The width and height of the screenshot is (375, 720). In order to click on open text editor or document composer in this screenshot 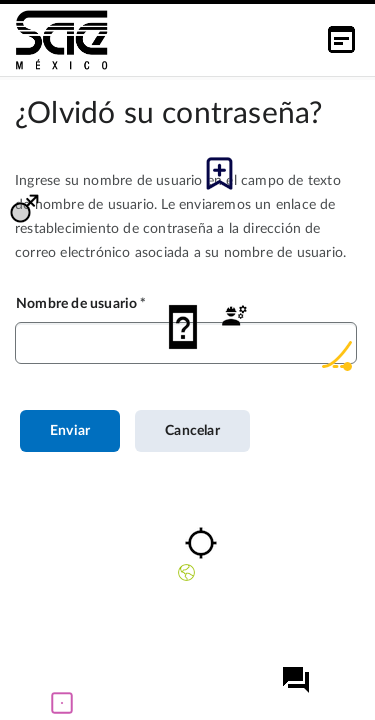, I will do `click(341, 39)`.